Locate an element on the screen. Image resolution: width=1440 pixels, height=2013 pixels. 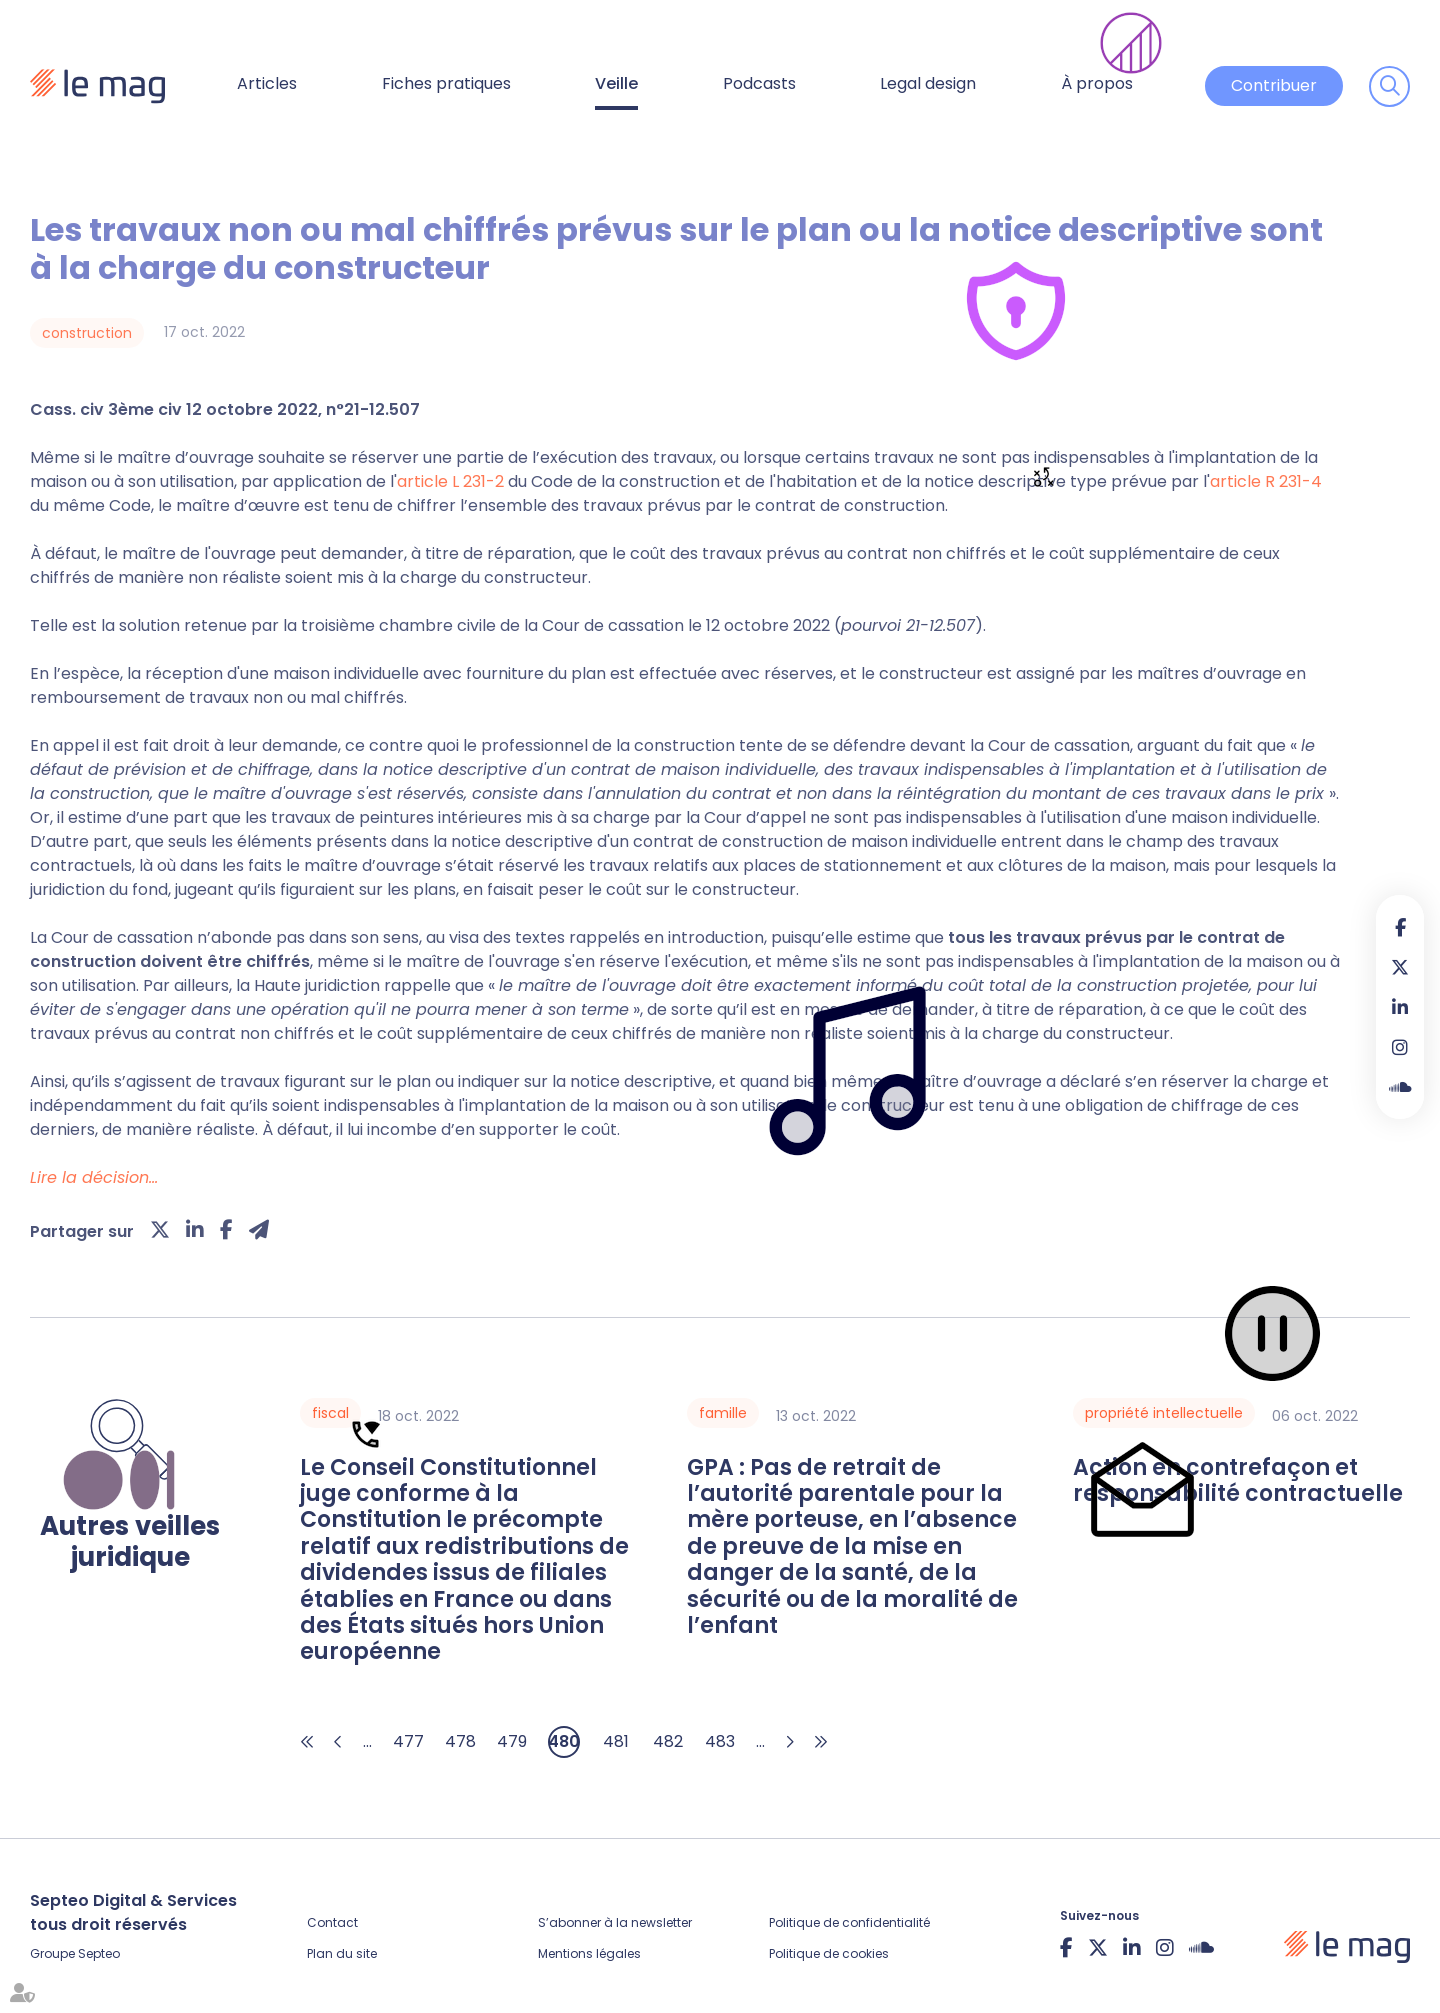
open the Medium app is located at coordinates (119, 1480).